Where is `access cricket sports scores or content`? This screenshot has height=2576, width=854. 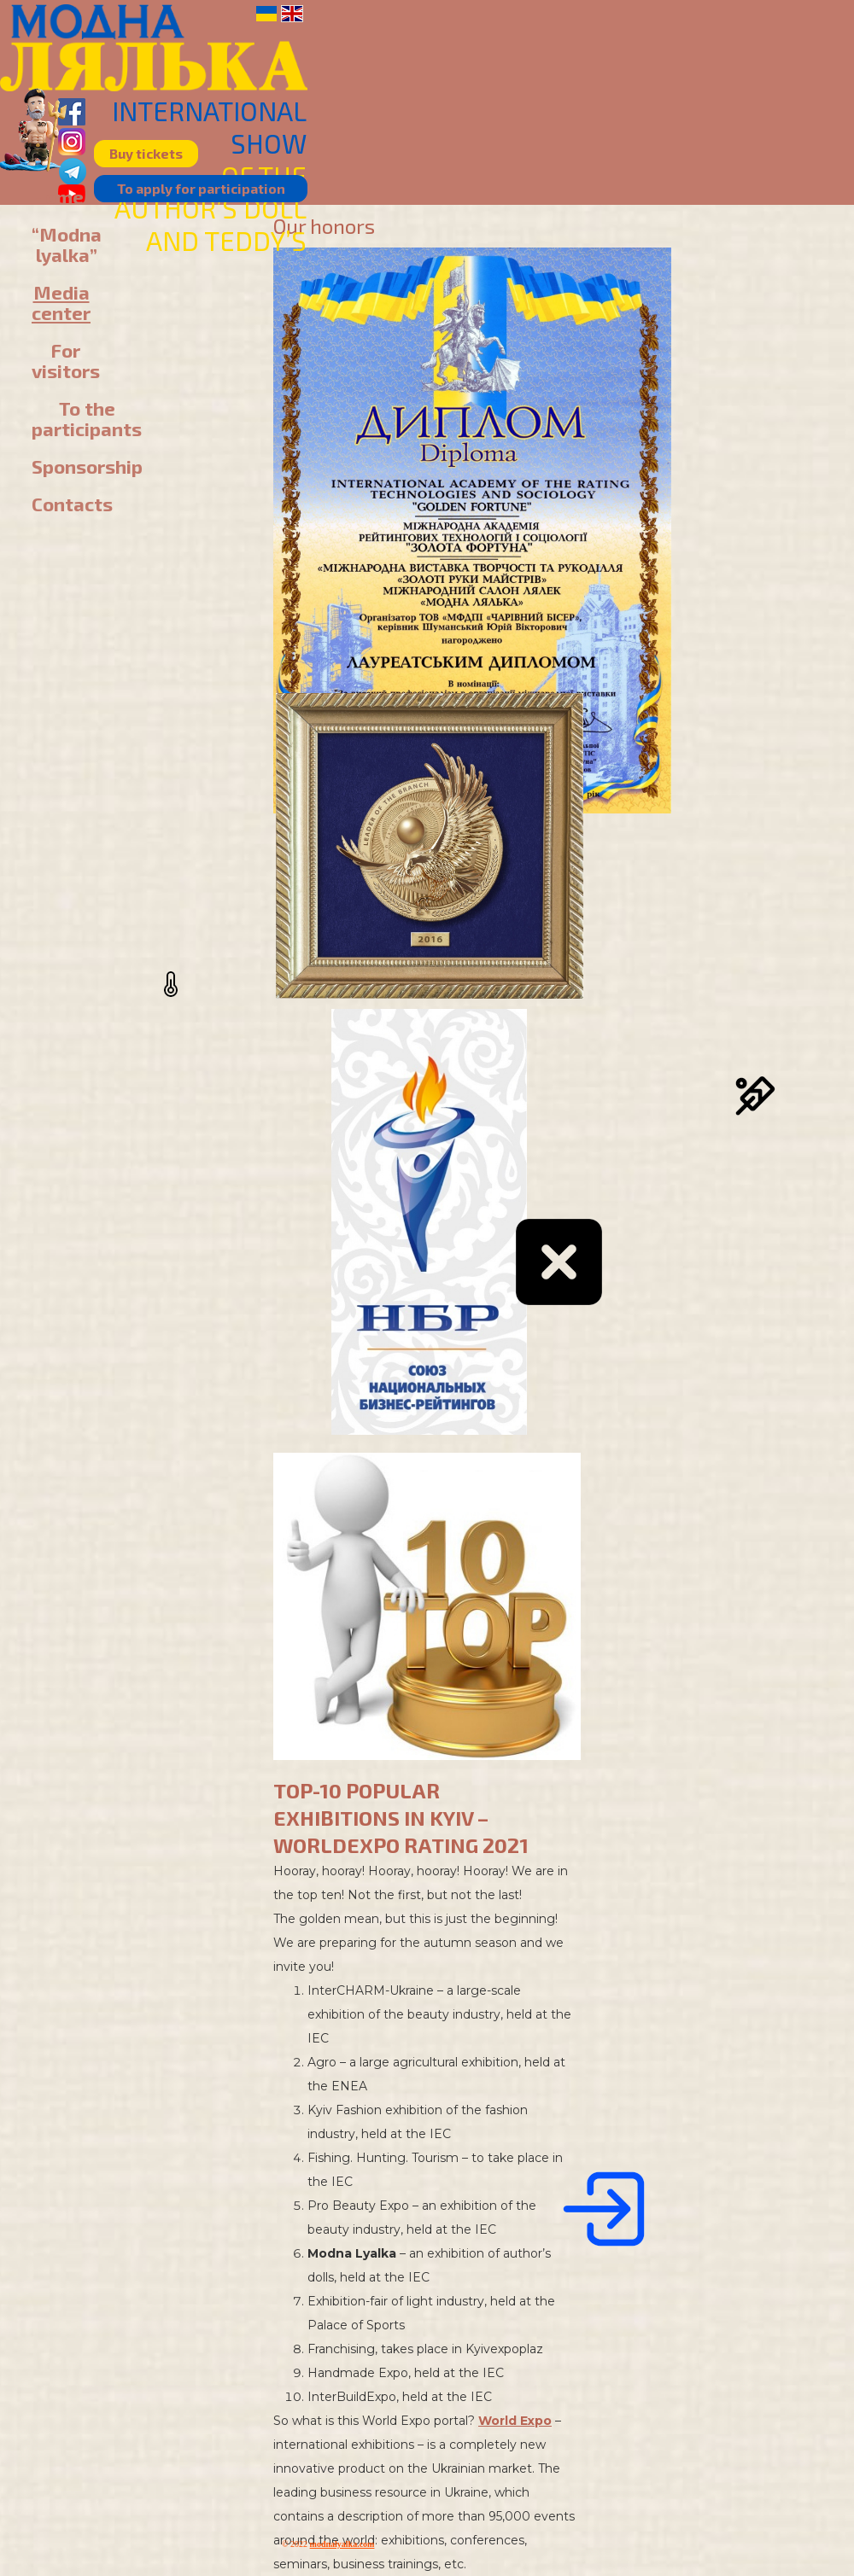
access cricket sports scores or content is located at coordinates (753, 1095).